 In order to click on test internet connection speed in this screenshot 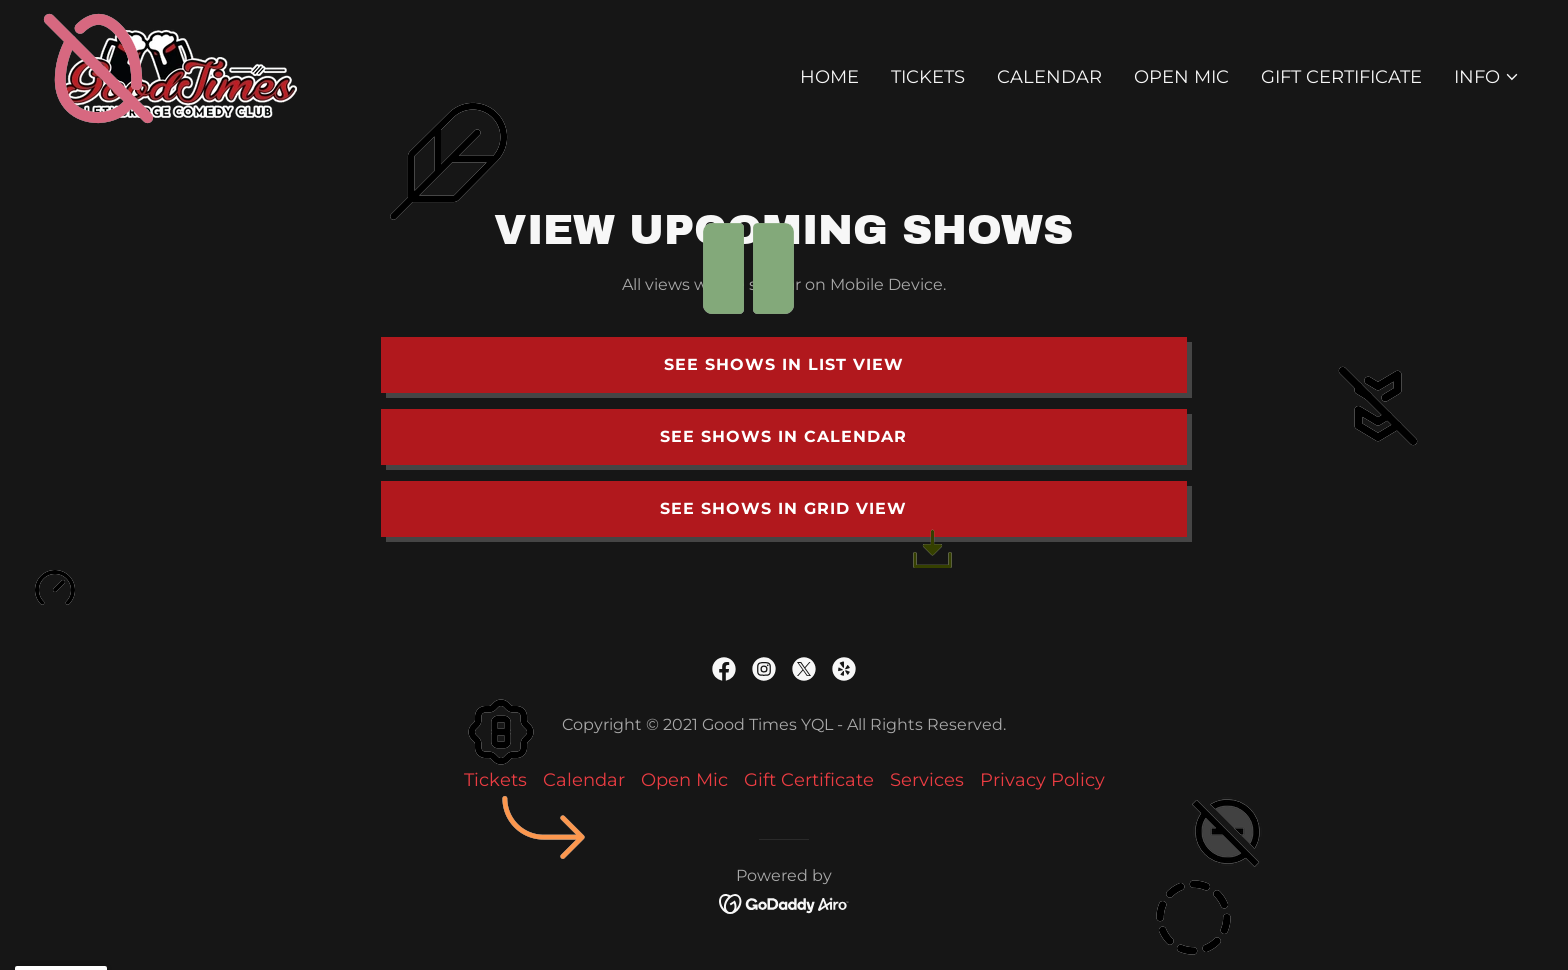, I will do `click(55, 588)`.